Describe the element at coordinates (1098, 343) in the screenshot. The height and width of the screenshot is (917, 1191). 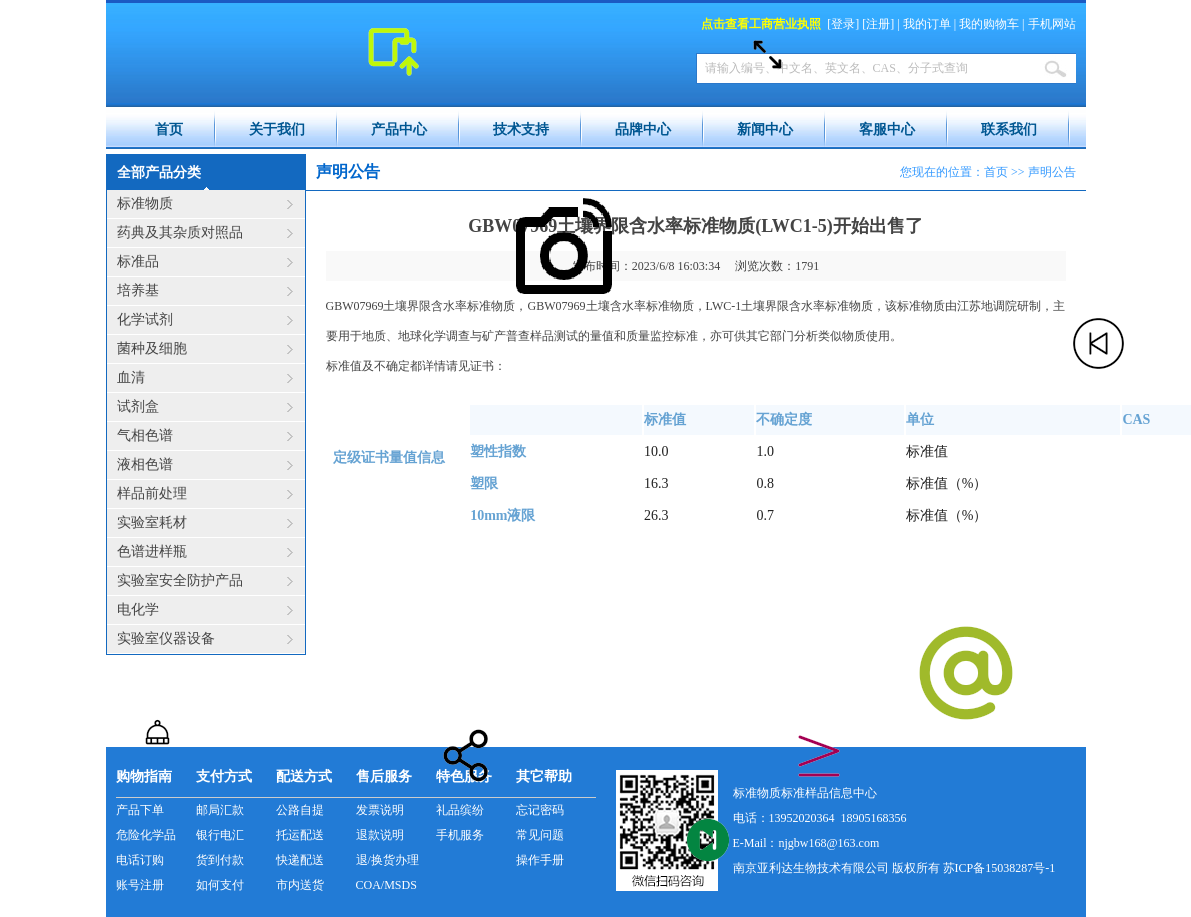
I see `skip to previous track` at that location.